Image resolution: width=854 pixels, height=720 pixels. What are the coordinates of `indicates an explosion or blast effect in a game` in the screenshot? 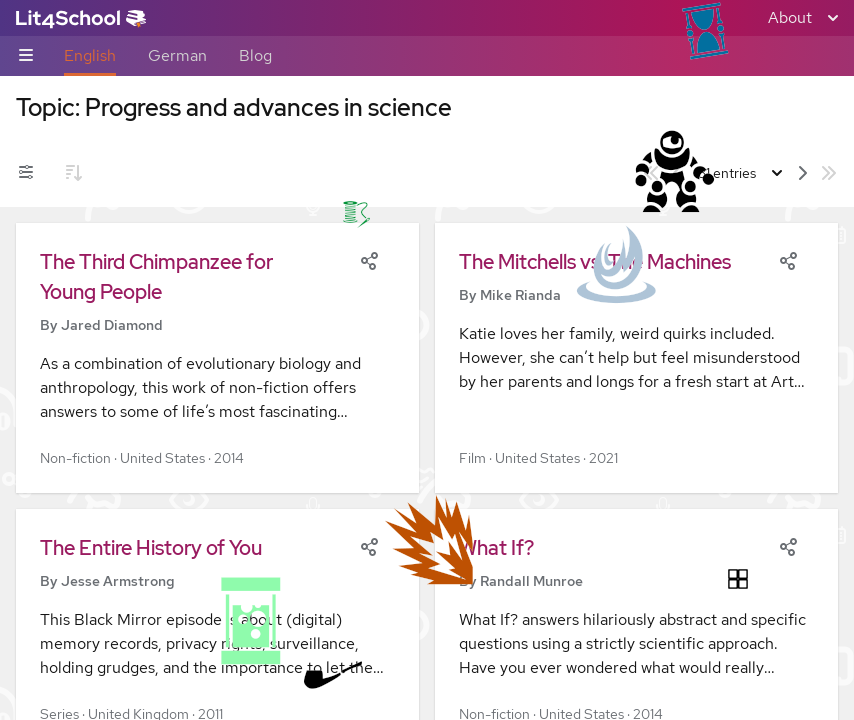 It's located at (429, 539).